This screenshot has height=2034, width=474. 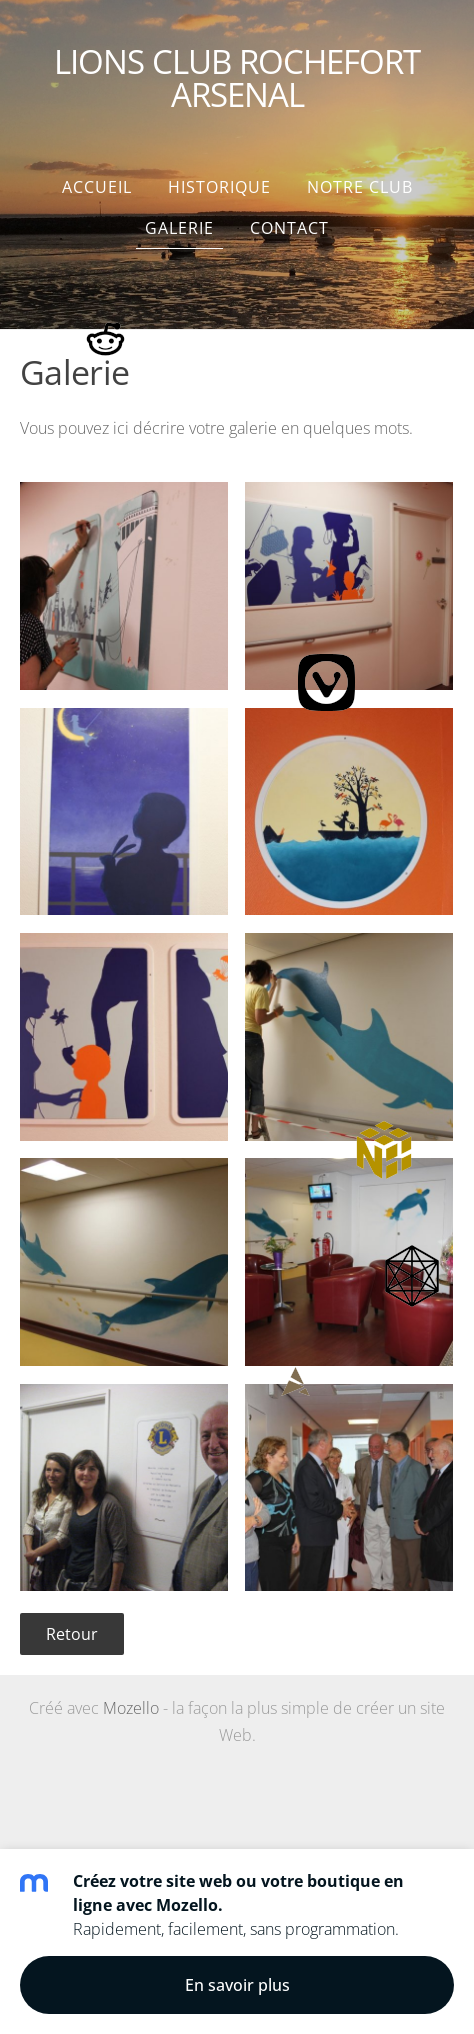 I want to click on NumPy library or package integration, so click(x=384, y=1150).